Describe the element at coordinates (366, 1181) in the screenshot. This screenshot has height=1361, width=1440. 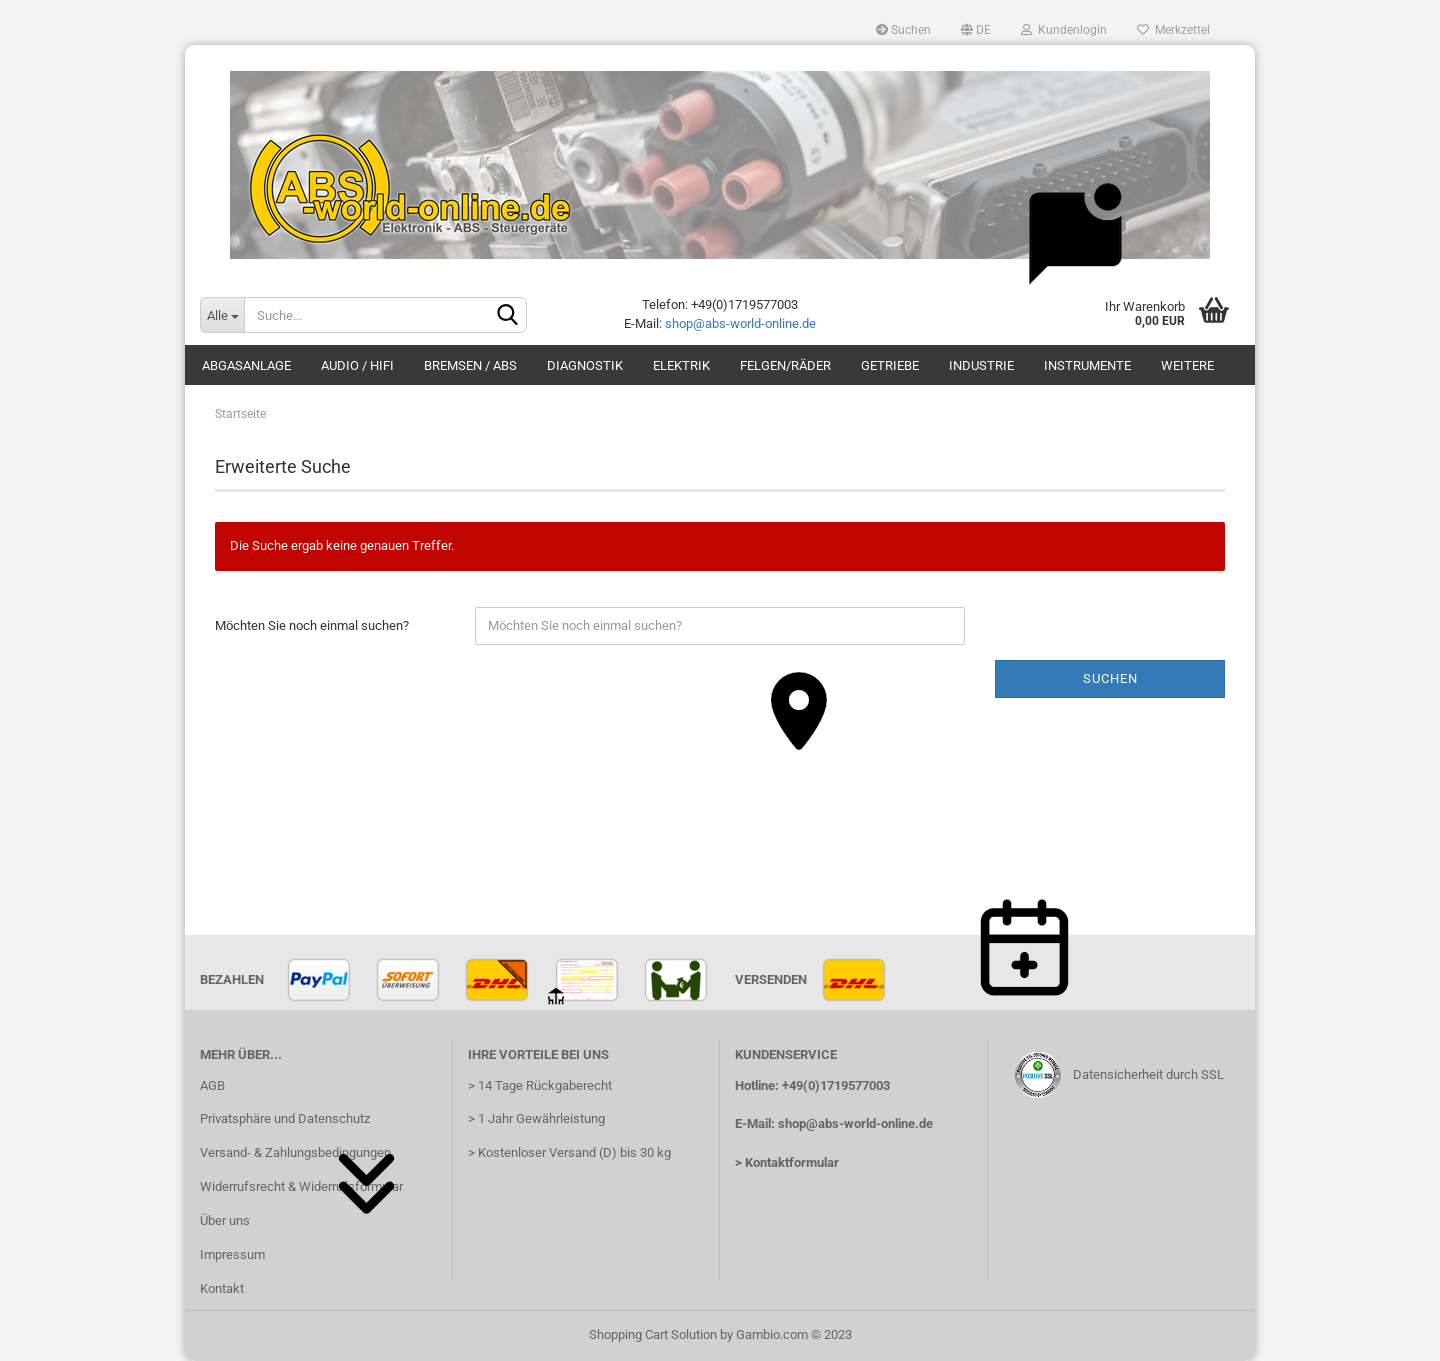
I see `scroll down or view more content` at that location.